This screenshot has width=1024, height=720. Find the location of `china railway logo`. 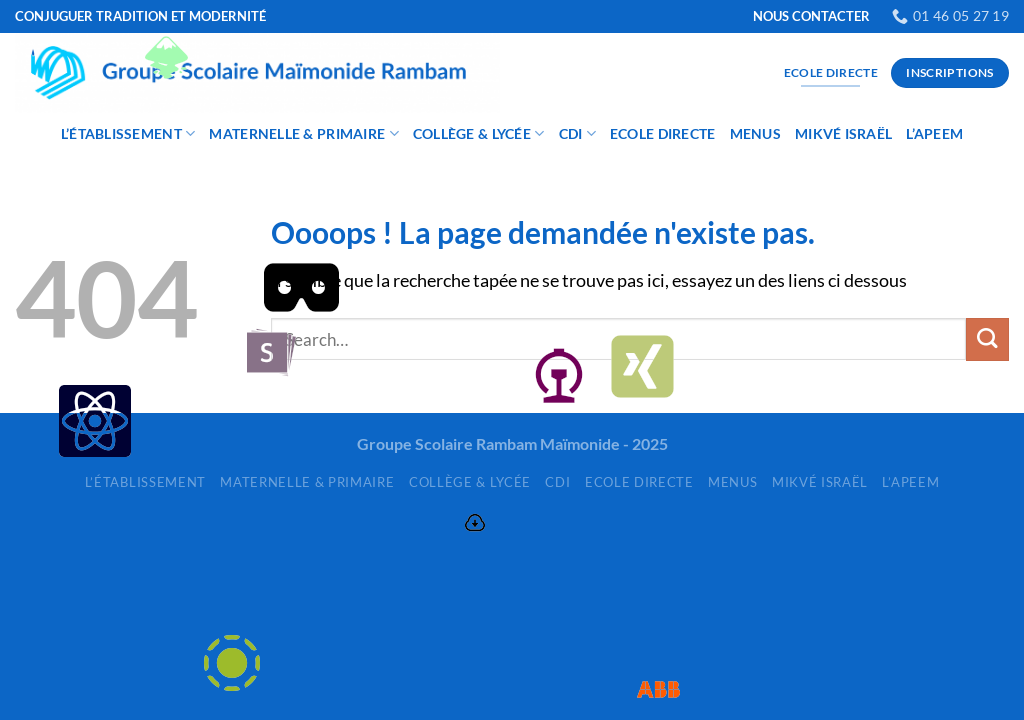

china railway logo is located at coordinates (559, 377).